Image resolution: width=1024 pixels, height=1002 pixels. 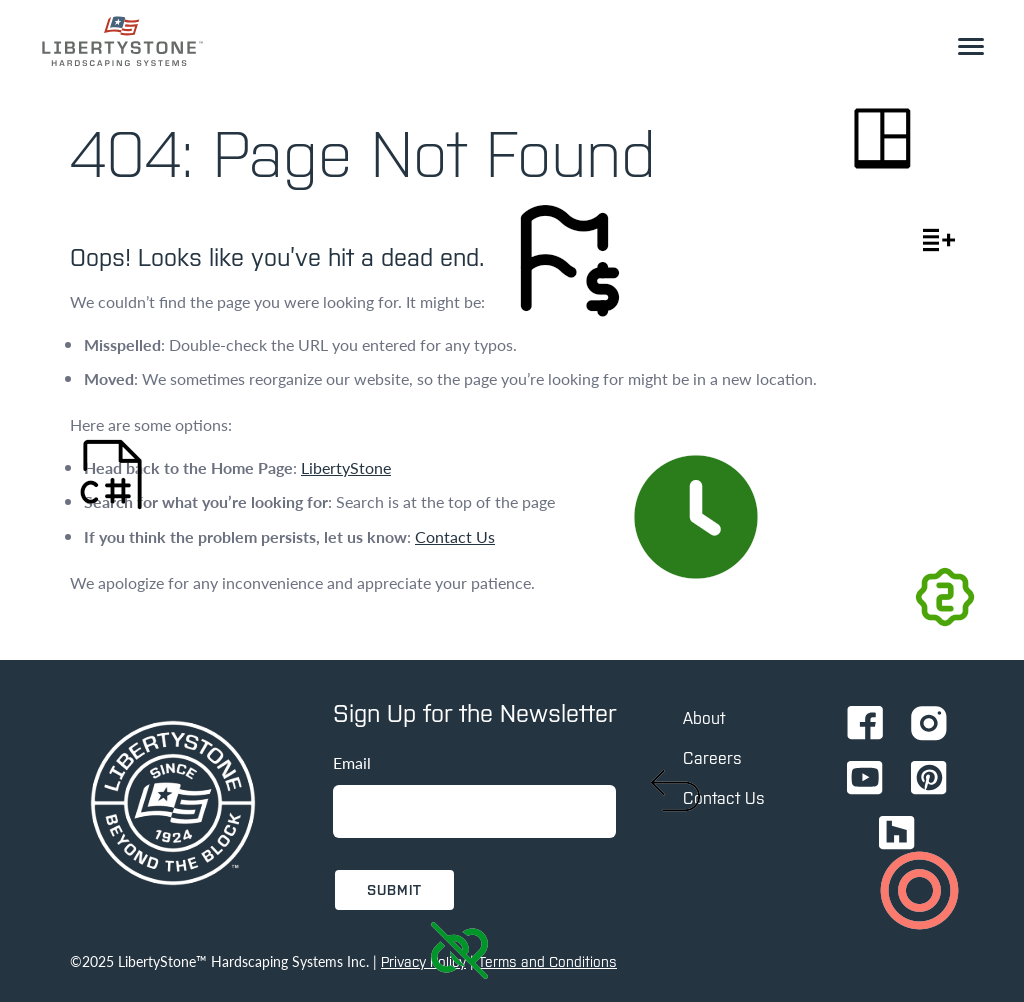 I want to click on undo previous action, so click(x=675, y=792).